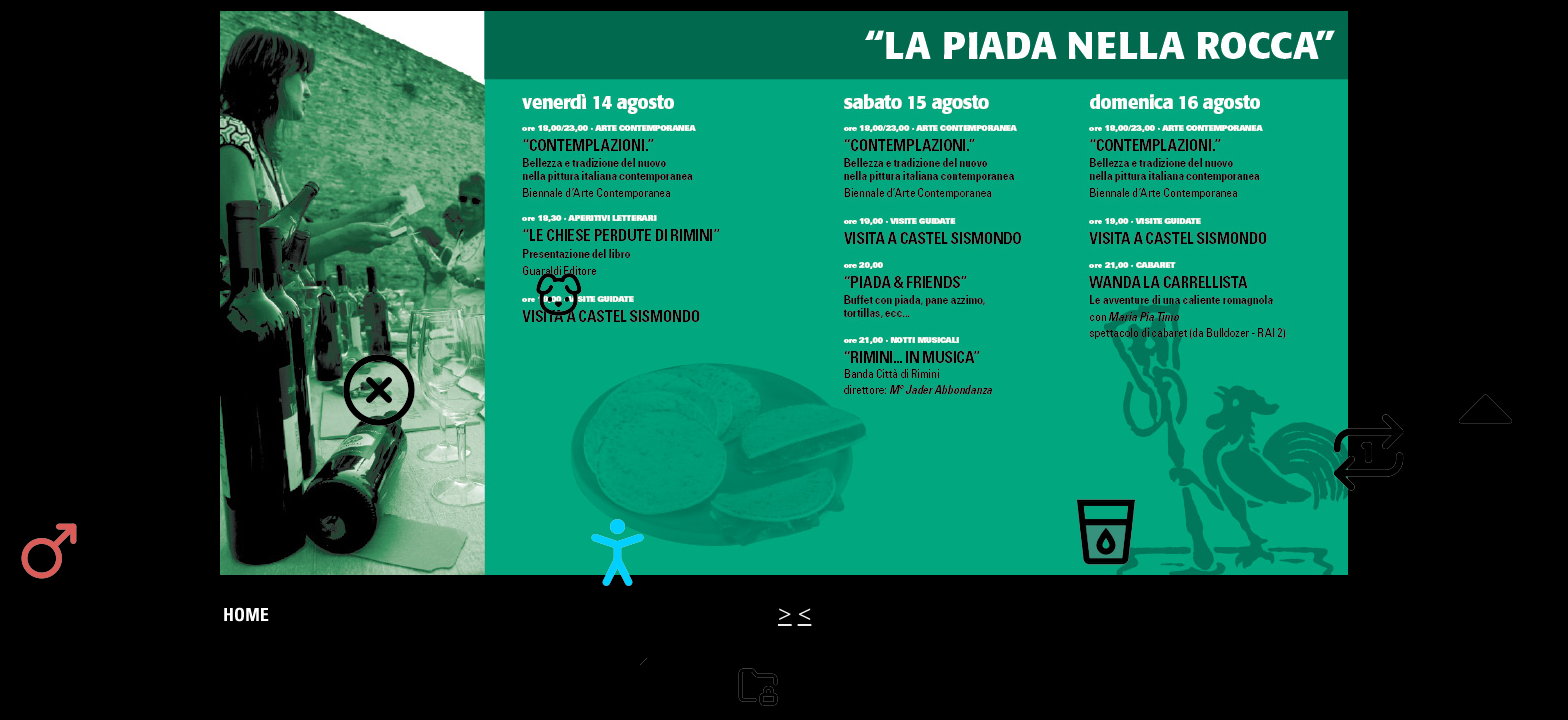 Image resolution: width=1568 pixels, height=720 pixels. I want to click on message failed to send, so click(657, 647).